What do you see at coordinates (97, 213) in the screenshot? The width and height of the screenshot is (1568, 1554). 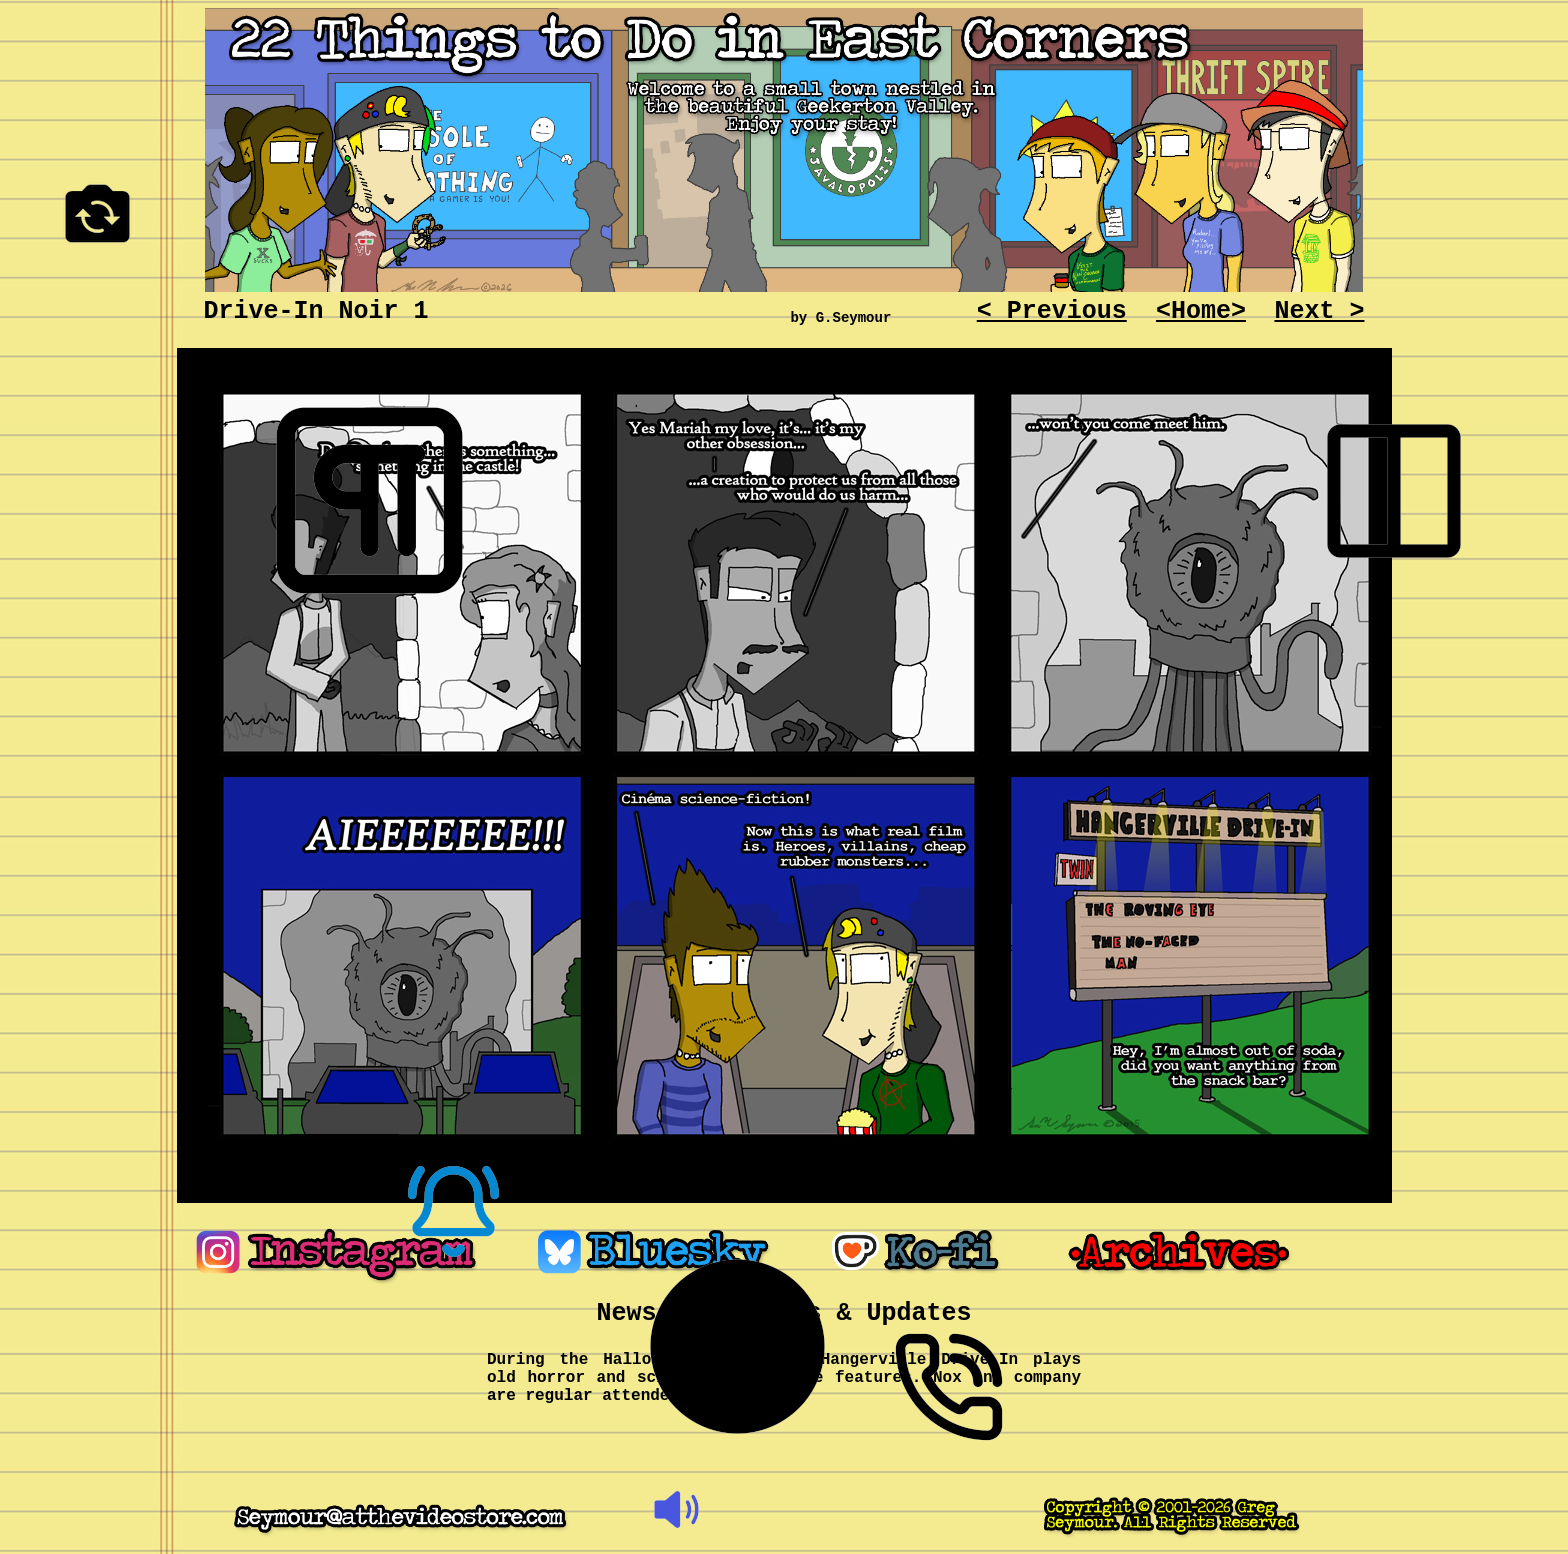 I see `switch between front and rear camera` at bounding box center [97, 213].